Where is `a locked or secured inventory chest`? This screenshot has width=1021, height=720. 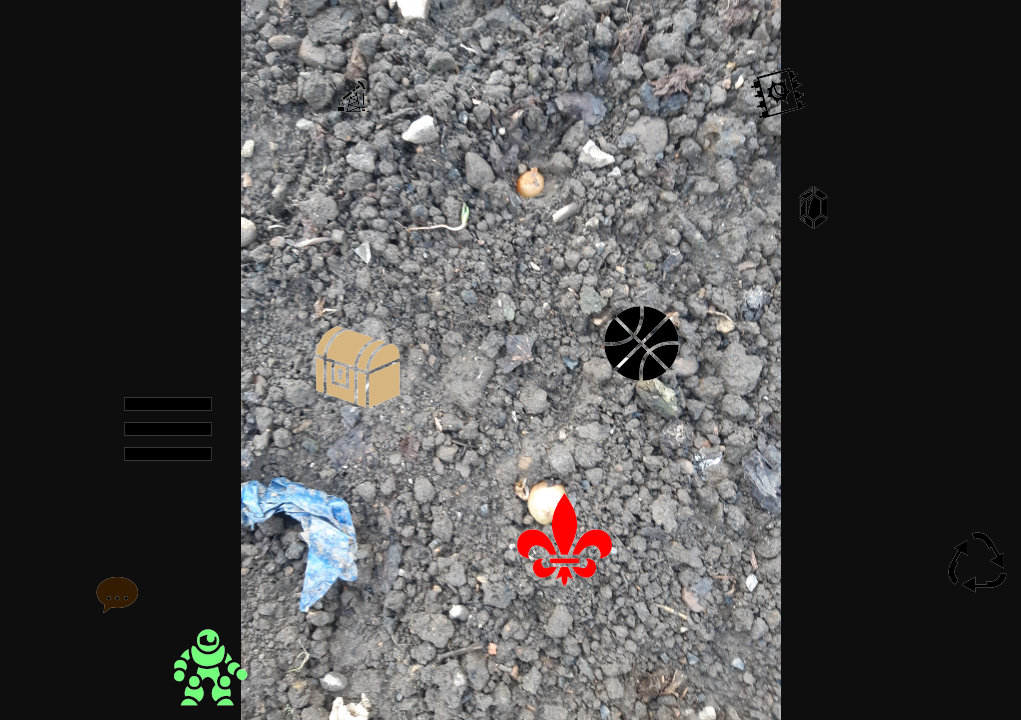 a locked or secured inventory chest is located at coordinates (358, 368).